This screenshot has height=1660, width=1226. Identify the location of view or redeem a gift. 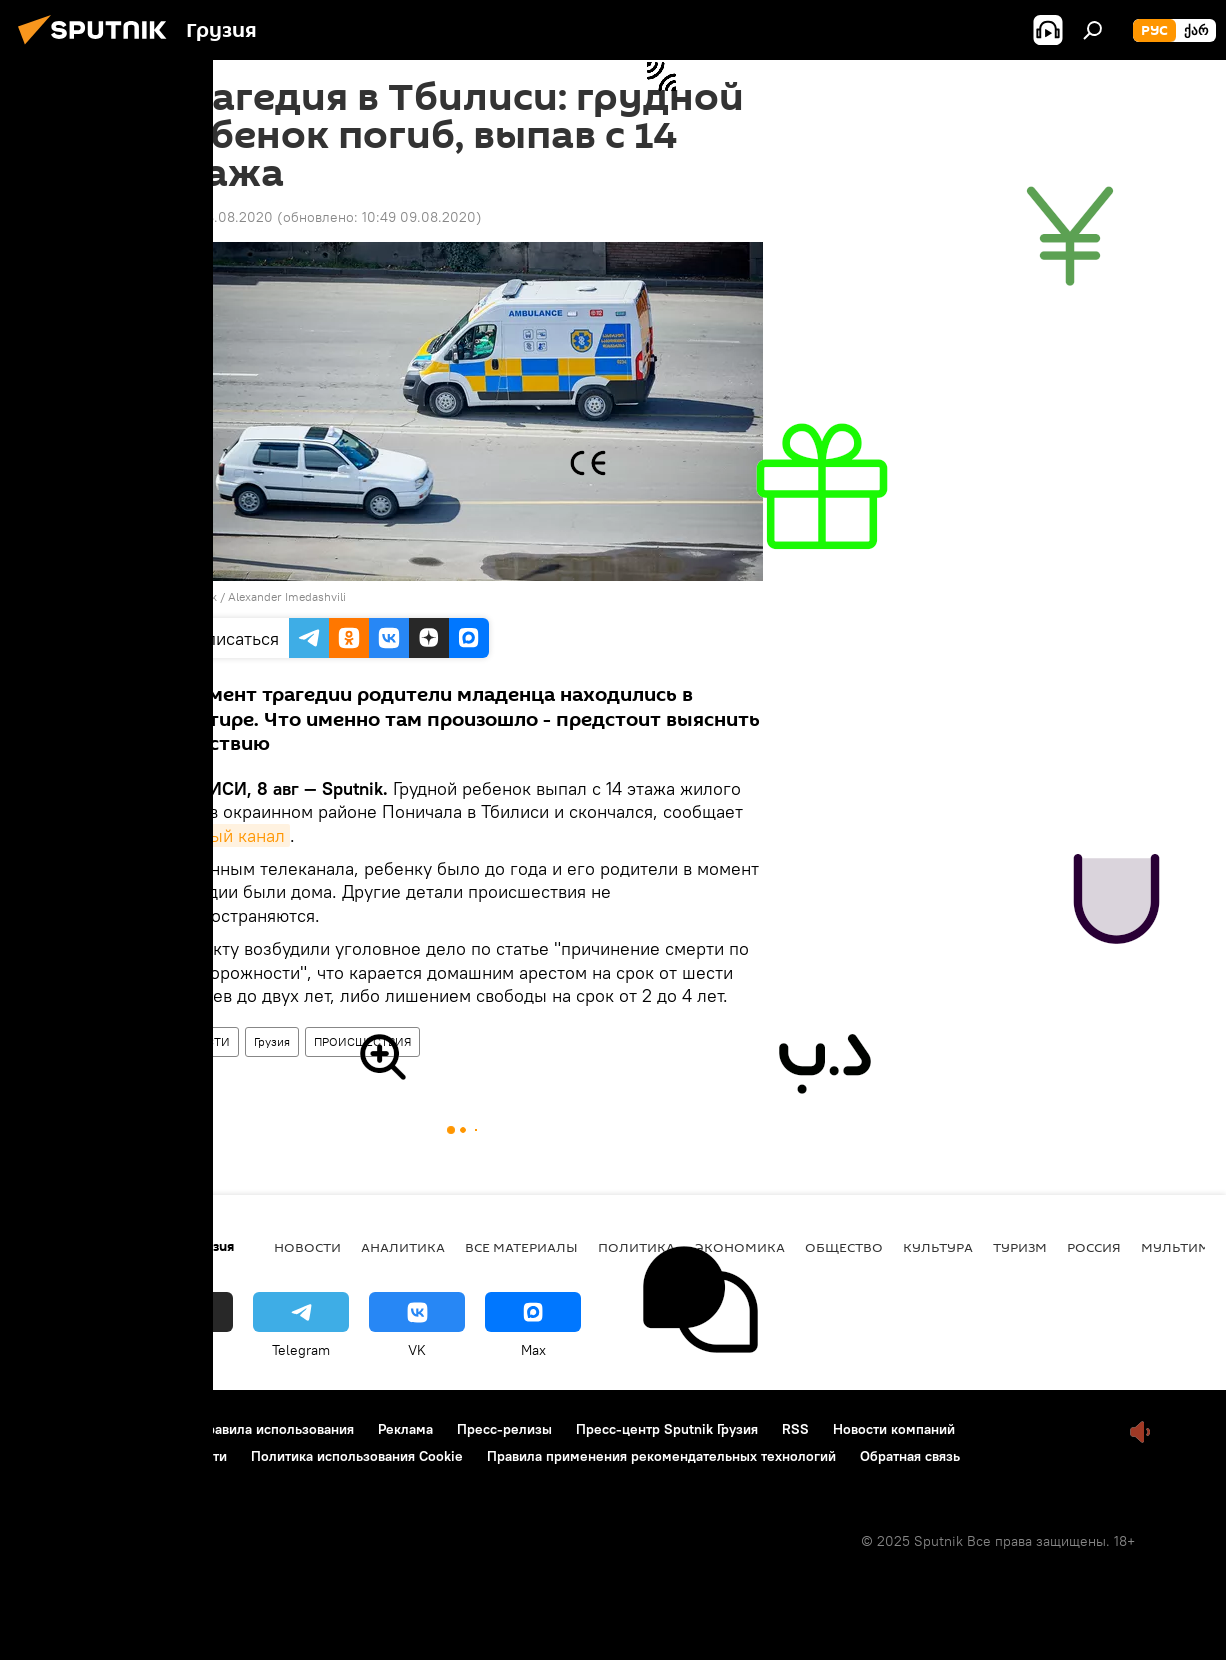
(822, 494).